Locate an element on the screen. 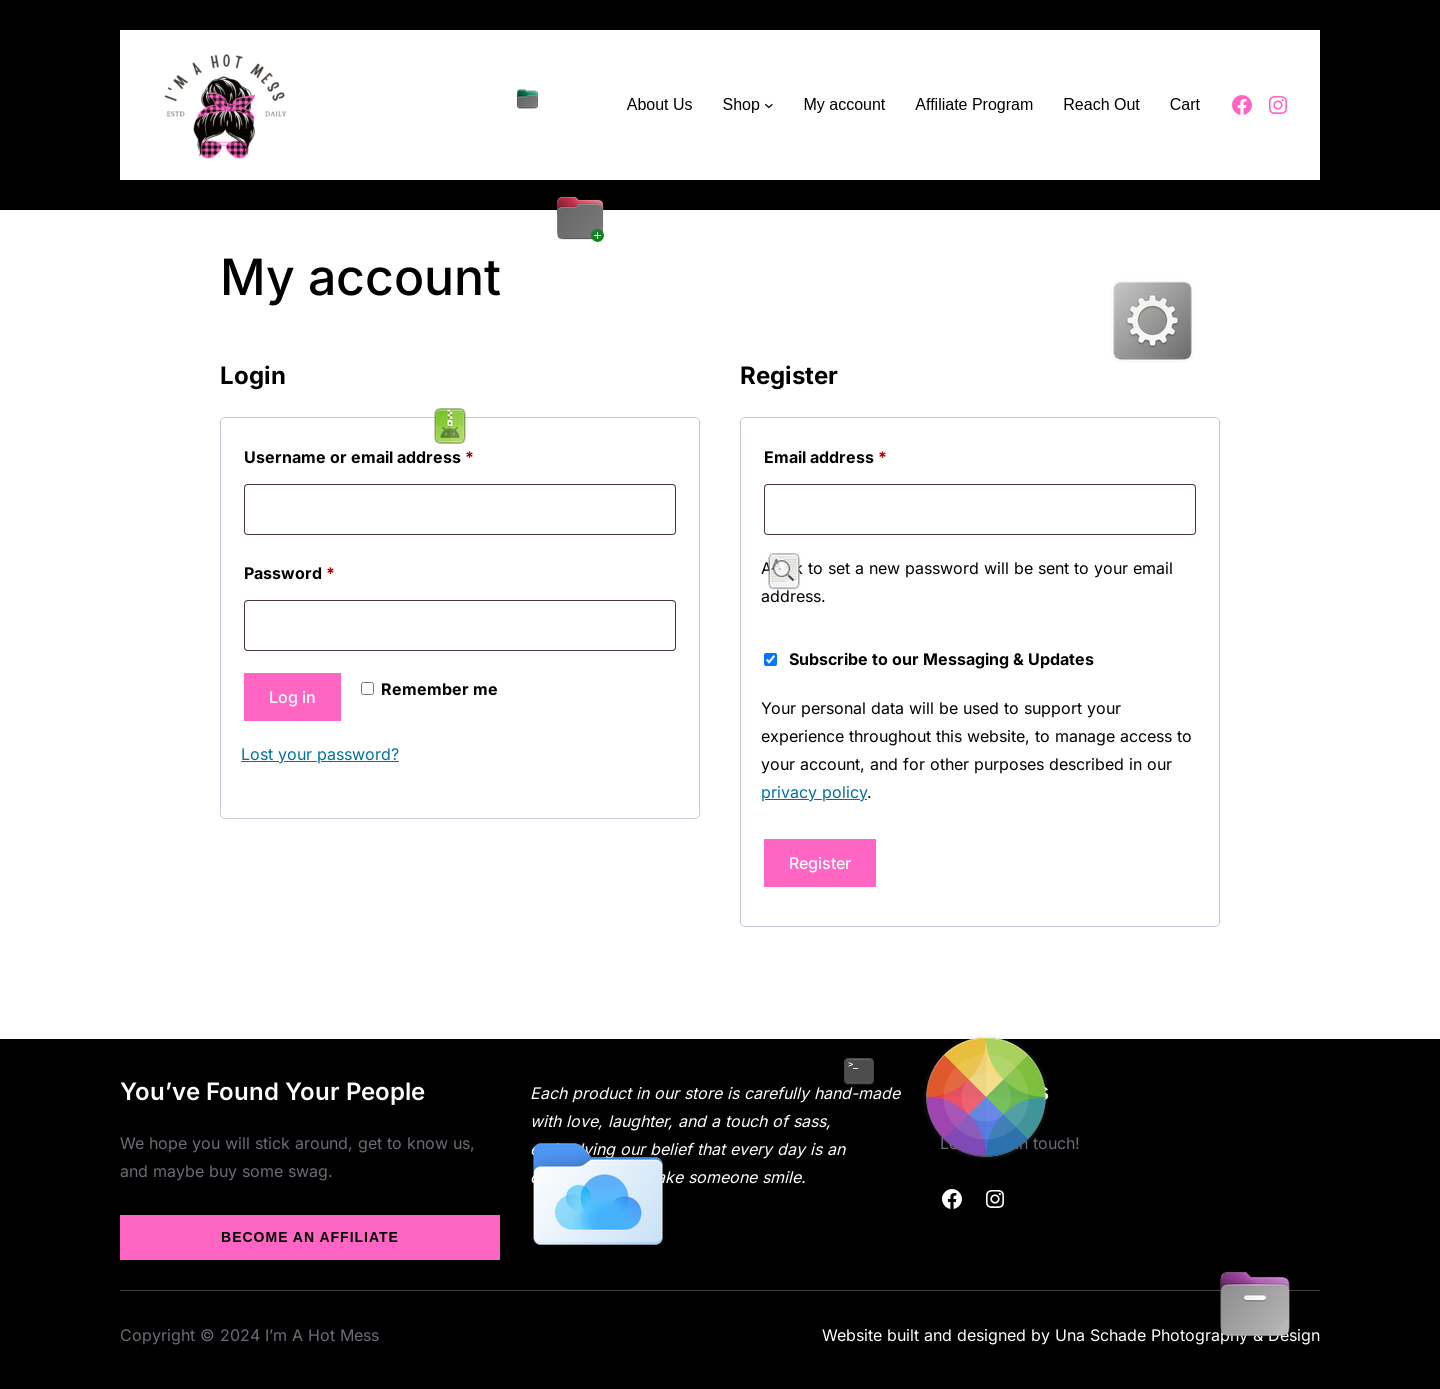 The image size is (1440, 1389). open document viewer application is located at coordinates (784, 571).